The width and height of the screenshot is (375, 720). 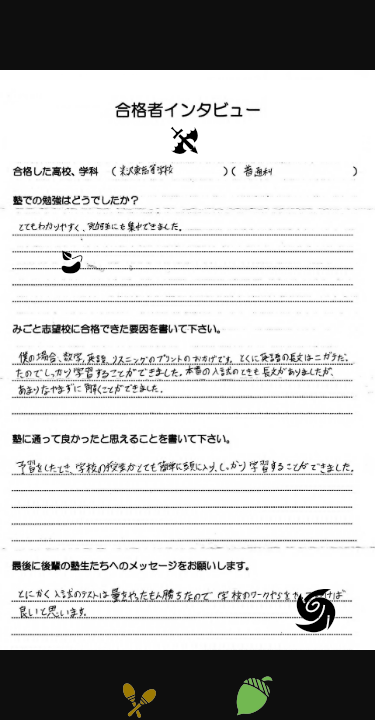 What do you see at coordinates (184, 140) in the screenshot?
I see `equip a bat-themed blade weapon` at bounding box center [184, 140].